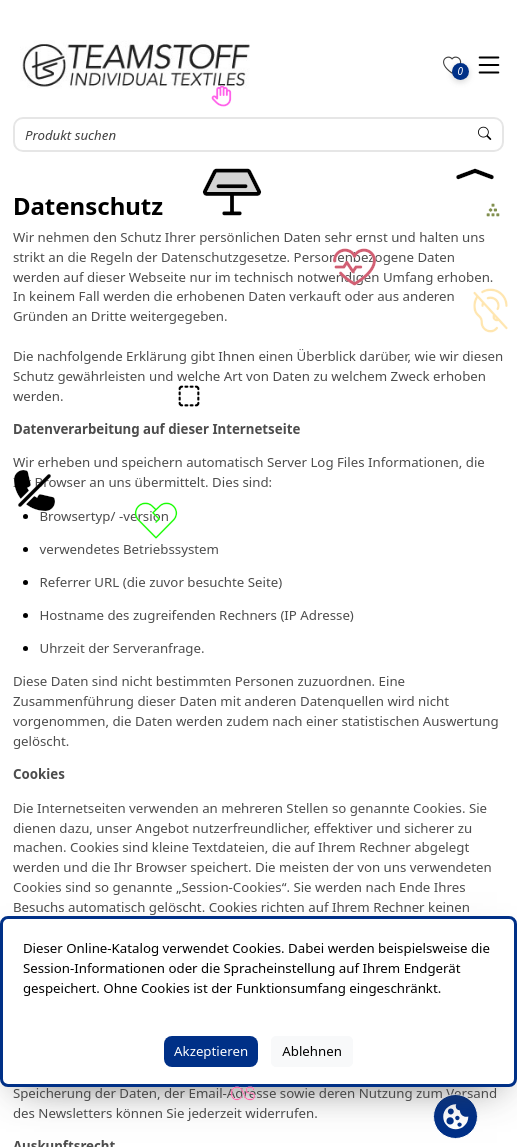 The image size is (517, 1147). What do you see at coordinates (243, 1093) in the screenshot?
I see `connect to last.fm account` at bounding box center [243, 1093].